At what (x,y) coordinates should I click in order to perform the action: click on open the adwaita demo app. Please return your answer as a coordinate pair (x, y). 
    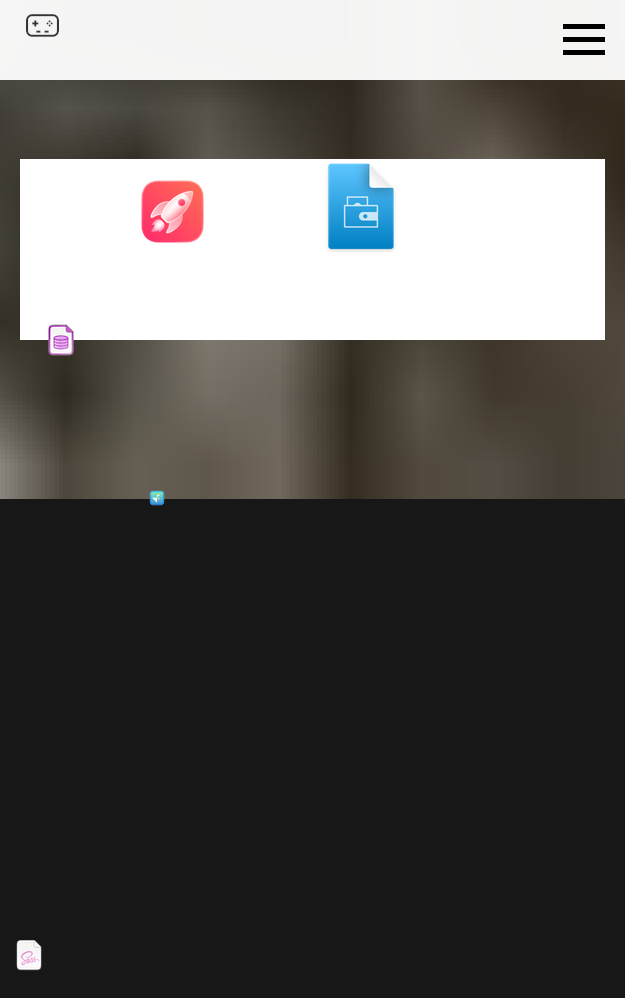
    Looking at the image, I should click on (157, 498).